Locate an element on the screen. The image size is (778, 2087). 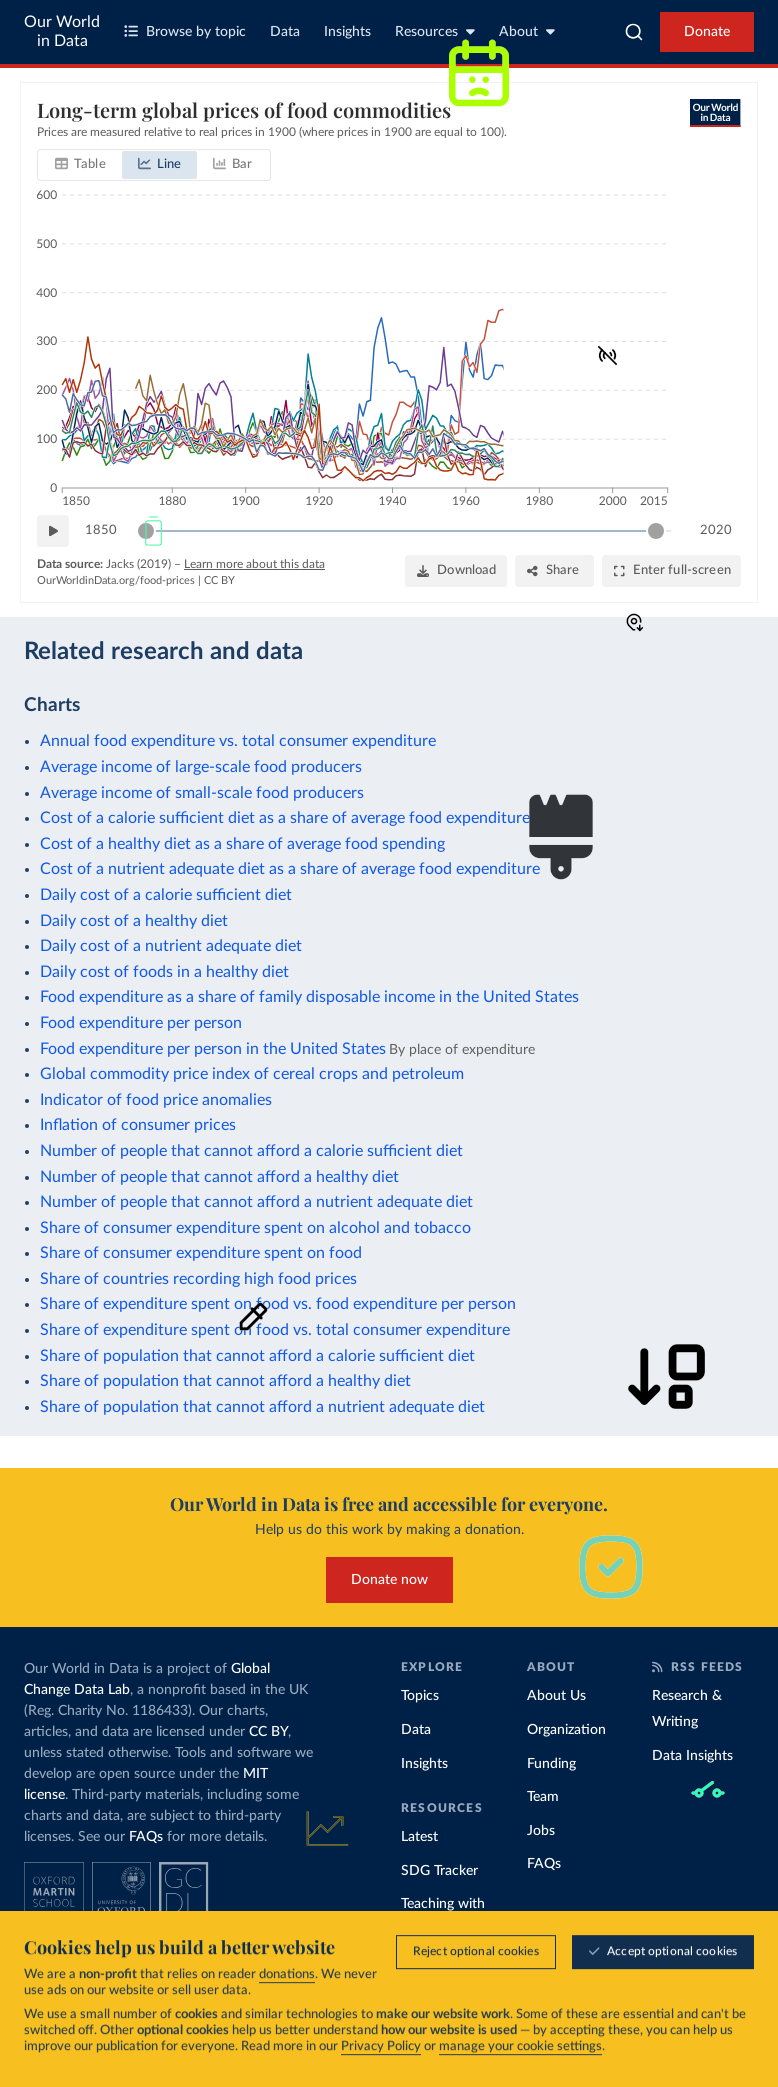
view analytics or performance trends is located at coordinates (327, 1828).